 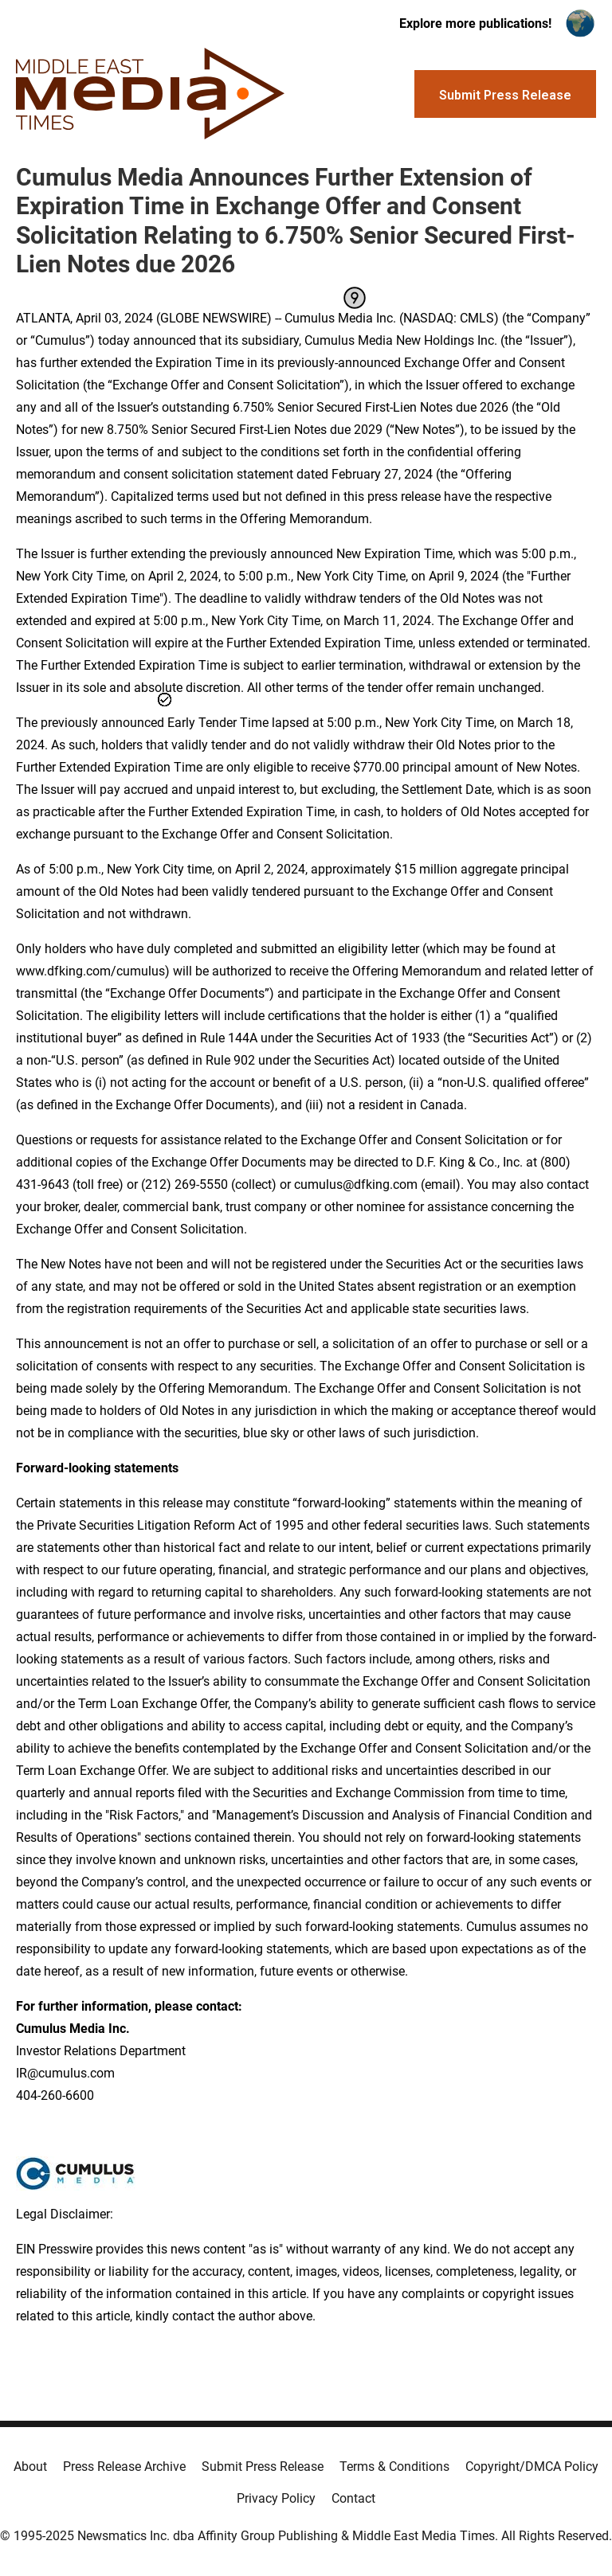 What do you see at coordinates (355, 298) in the screenshot?
I see `indicates step 9 in a multi-step process` at bounding box center [355, 298].